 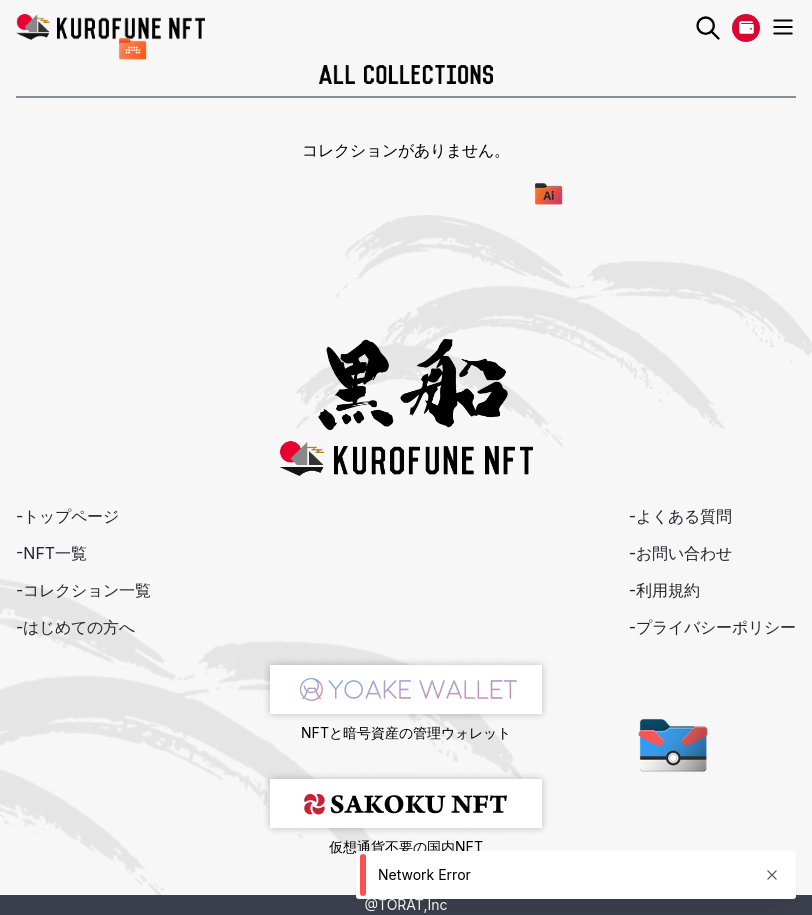 What do you see at coordinates (673, 747) in the screenshot?
I see `folder for pokémon game files or saves` at bounding box center [673, 747].